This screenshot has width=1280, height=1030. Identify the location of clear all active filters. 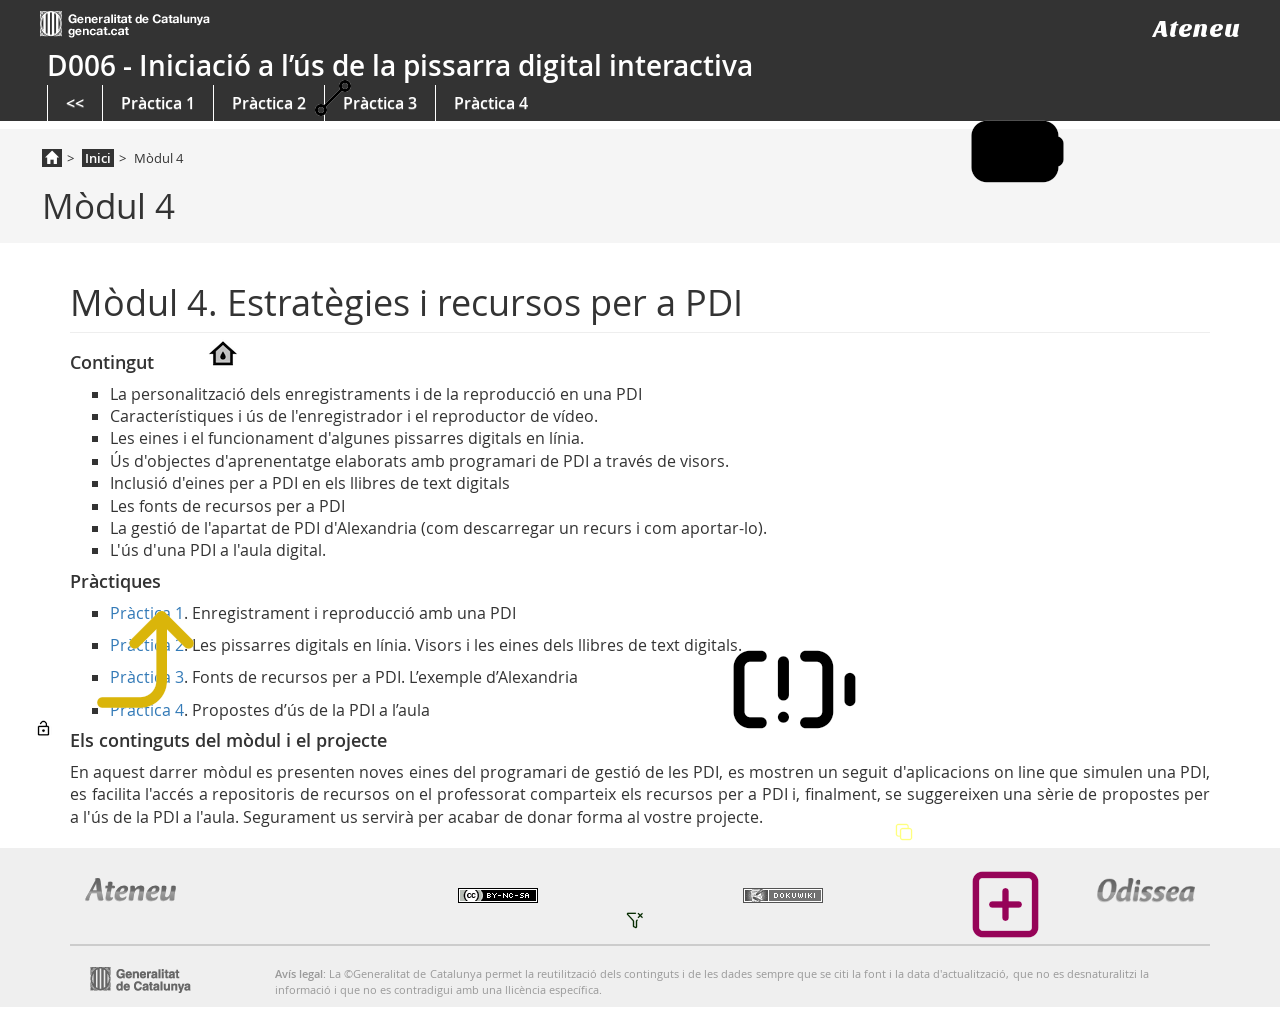
(635, 920).